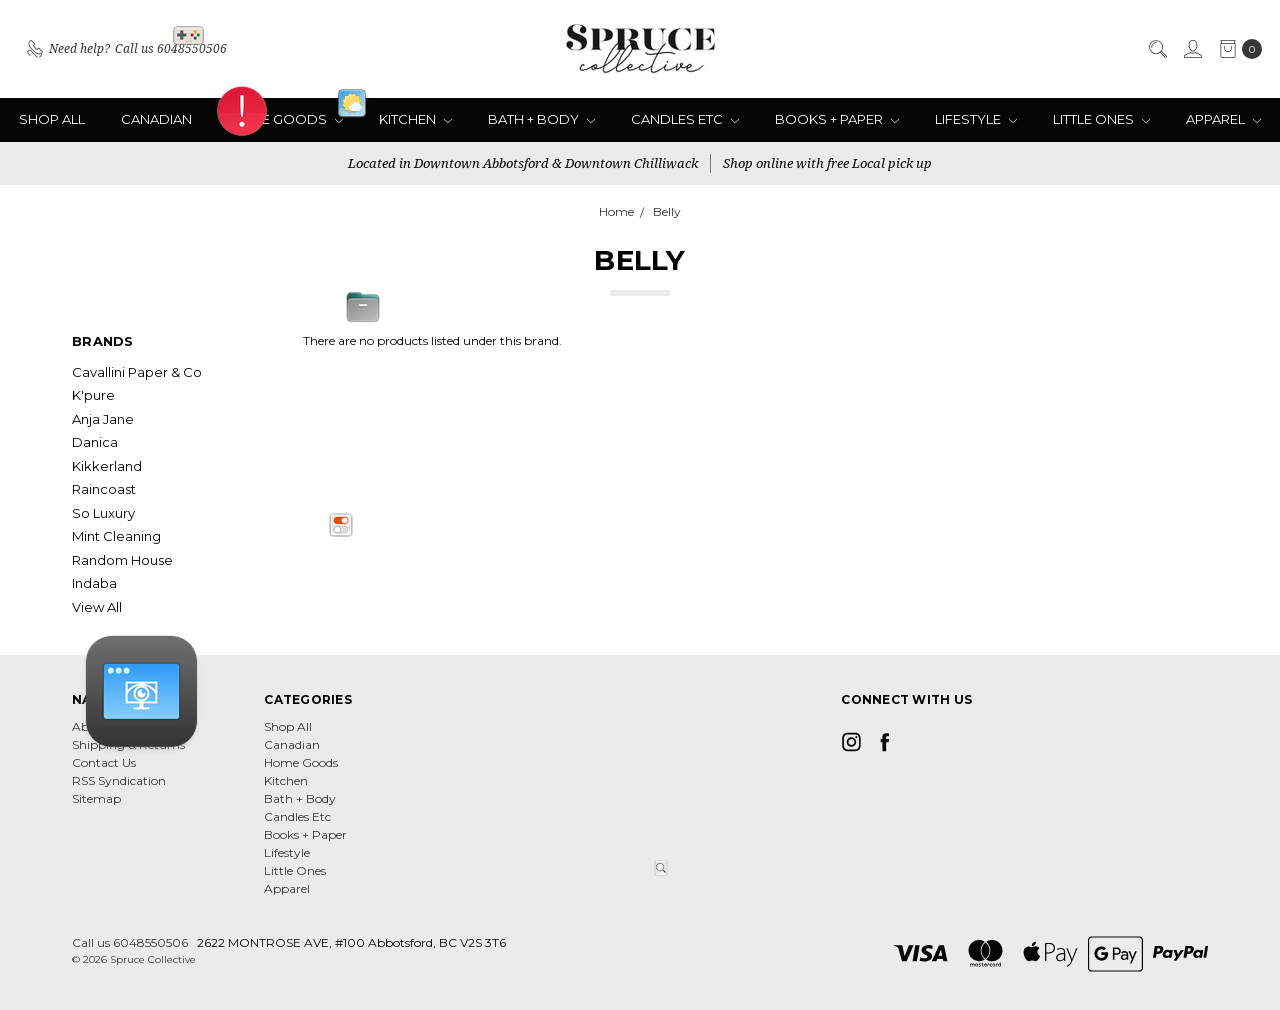 The height and width of the screenshot is (1010, 1280). I want to click on open gnome tweaks to customize system settings, so click(341, 525).